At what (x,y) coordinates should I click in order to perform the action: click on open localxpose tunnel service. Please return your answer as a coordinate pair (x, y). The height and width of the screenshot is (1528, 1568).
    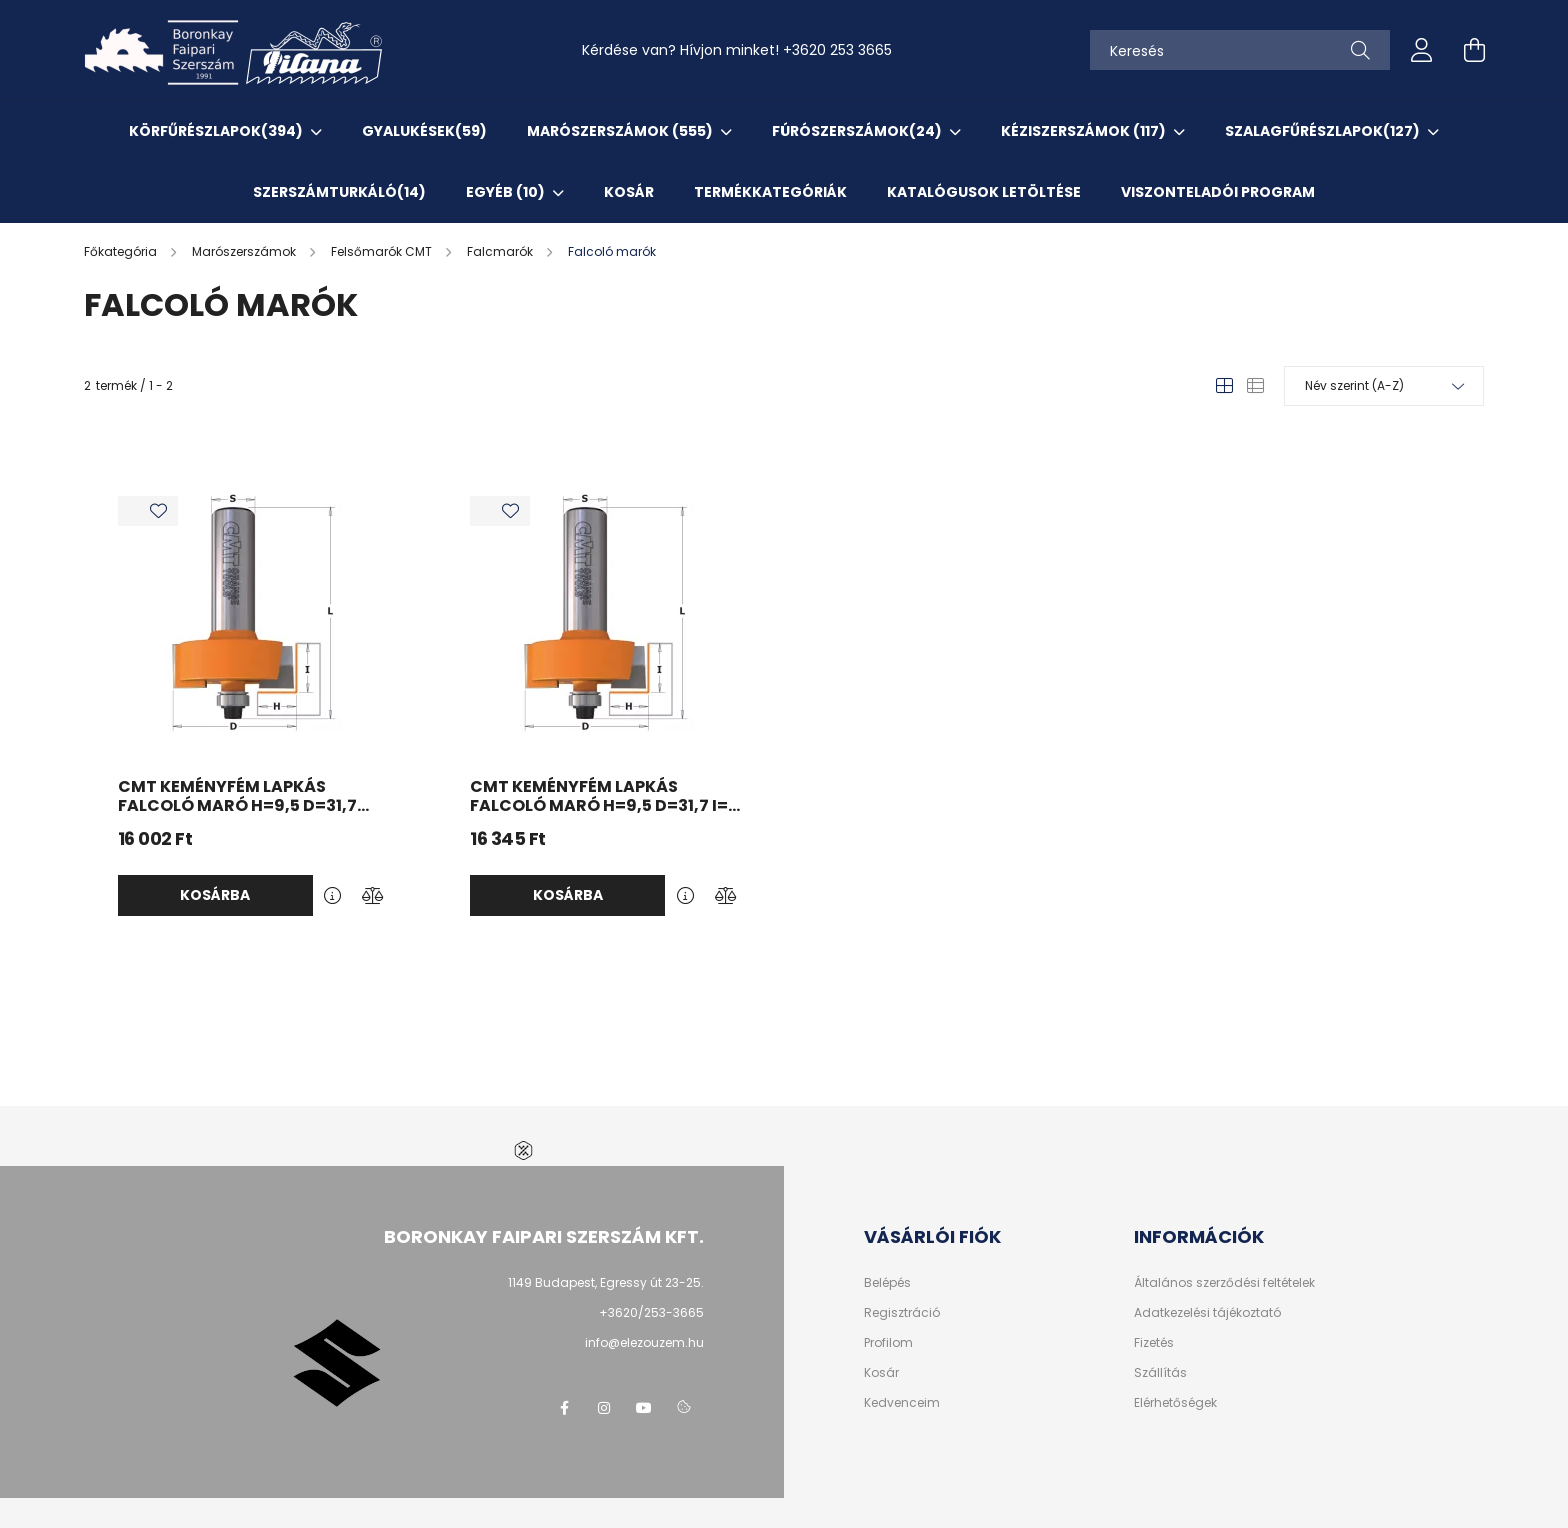
    Looking at the image, I should click on (523, 1150).